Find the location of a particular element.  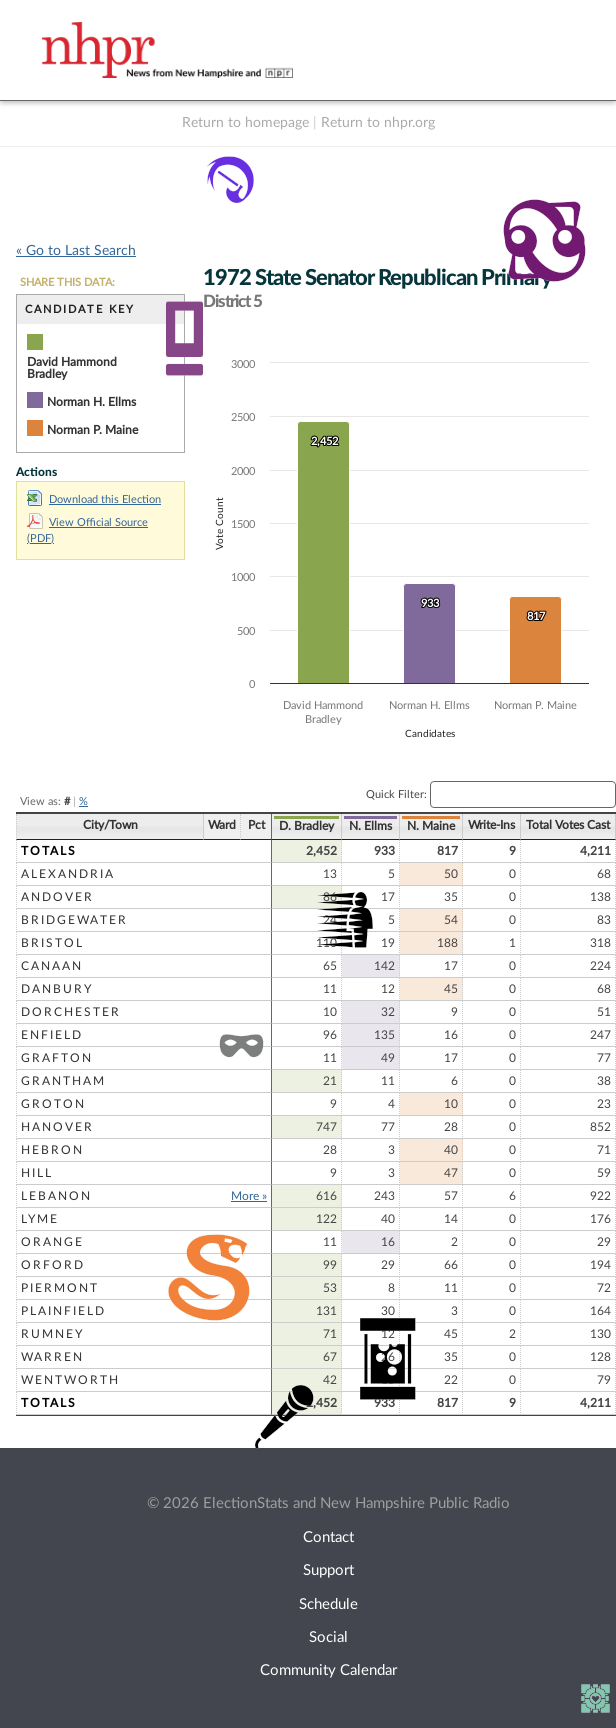

perform a melee attack action is located at coordinates (230, 179).